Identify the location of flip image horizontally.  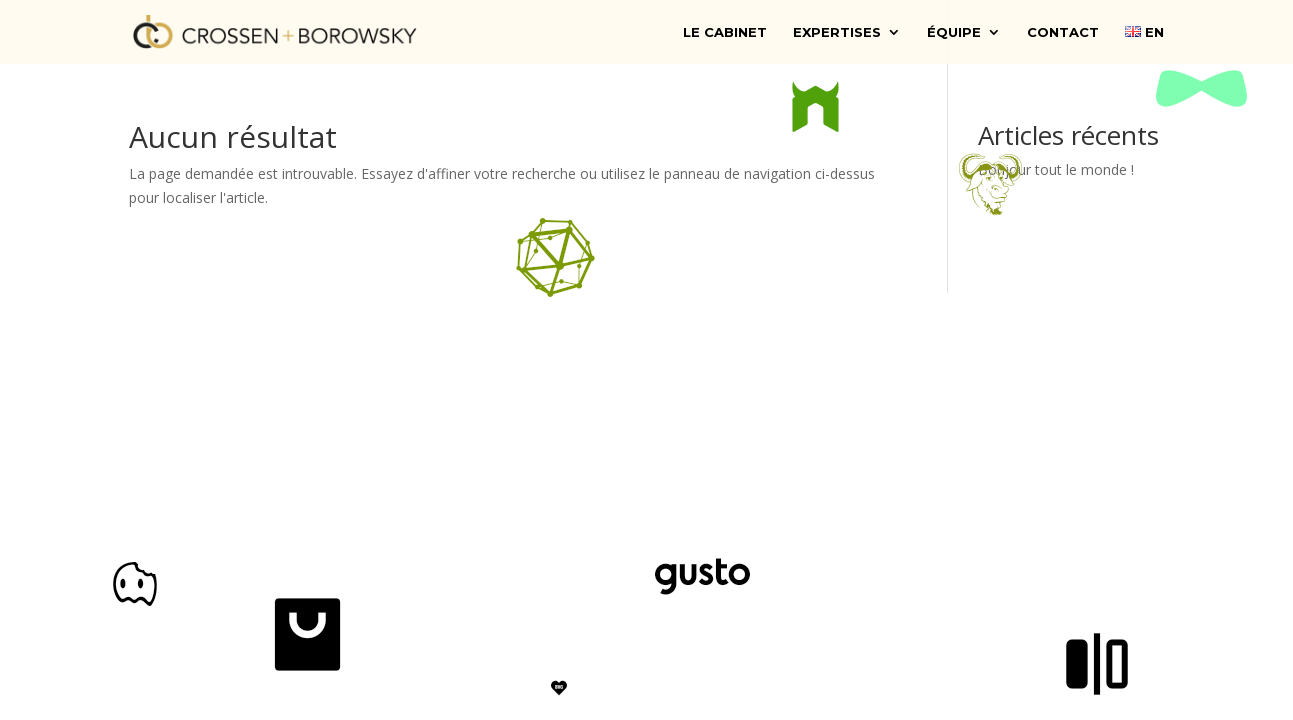
(1097, 664).